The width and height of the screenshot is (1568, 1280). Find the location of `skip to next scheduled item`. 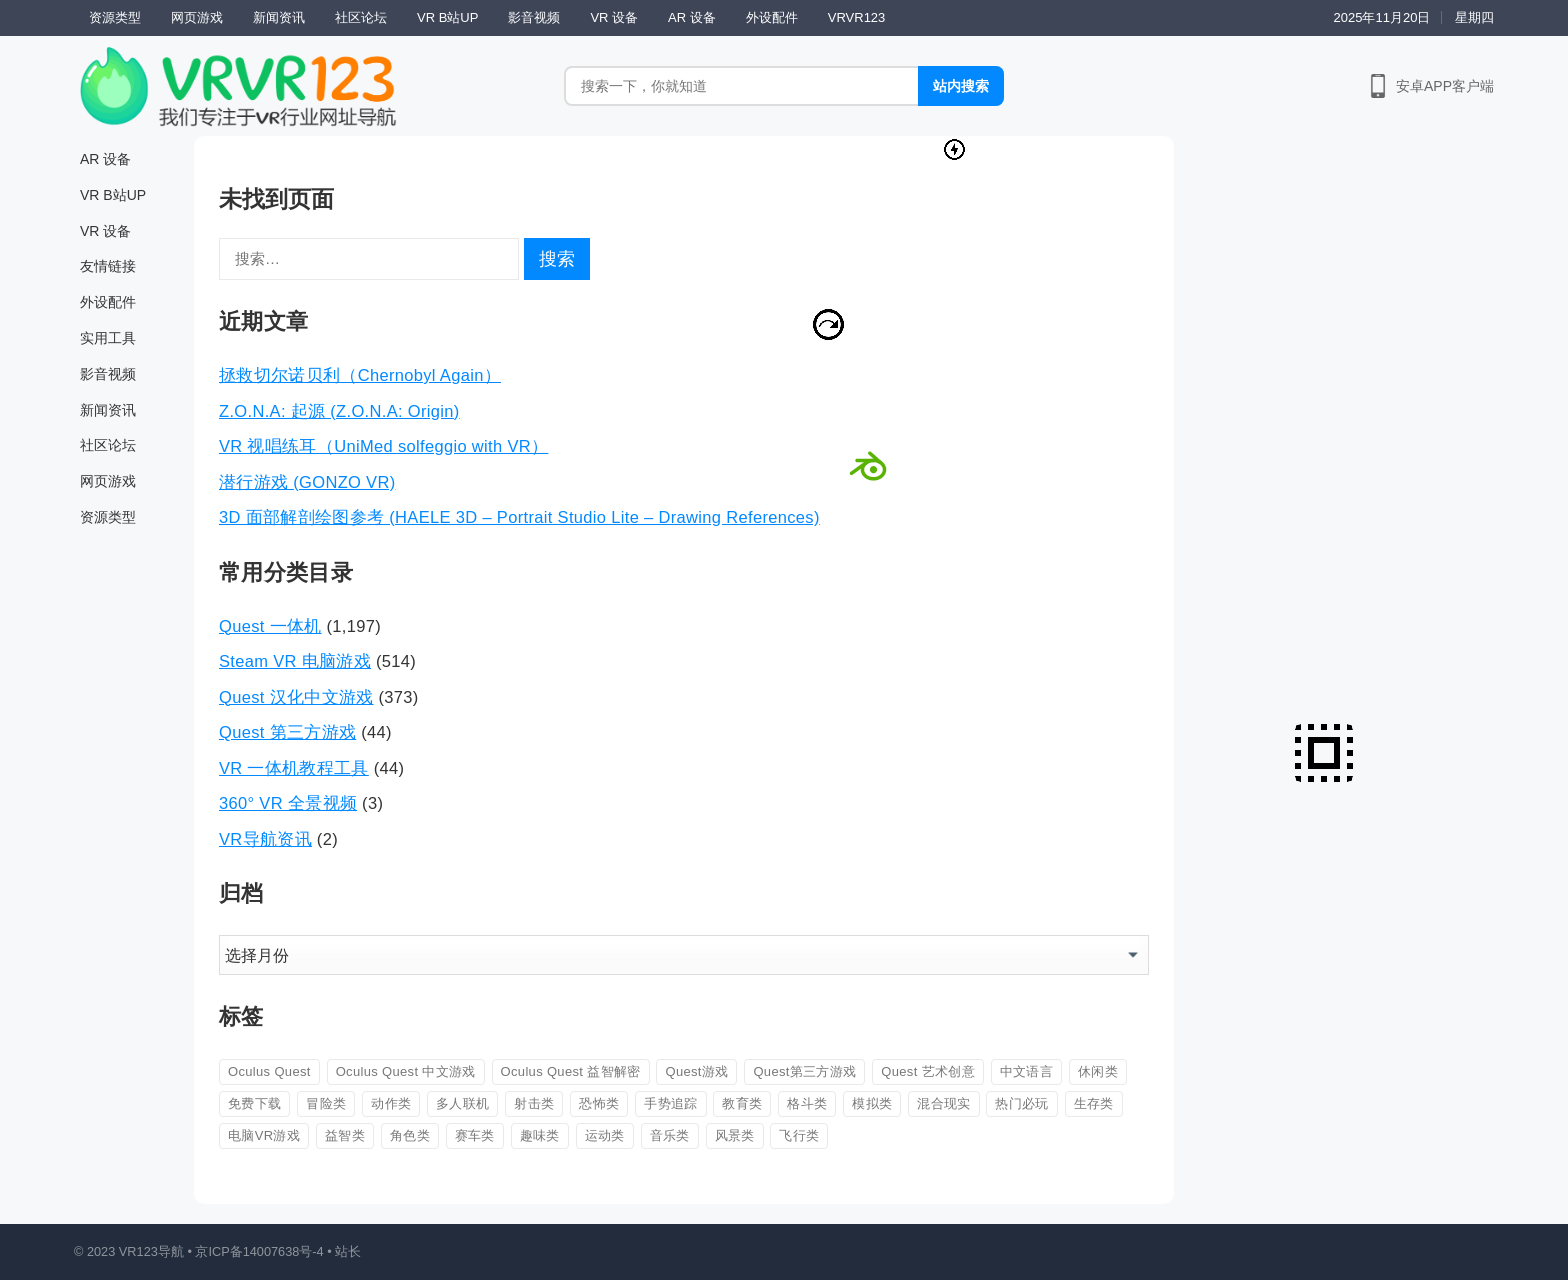

skip to next scheduled item is located at coordinates (828, 324).